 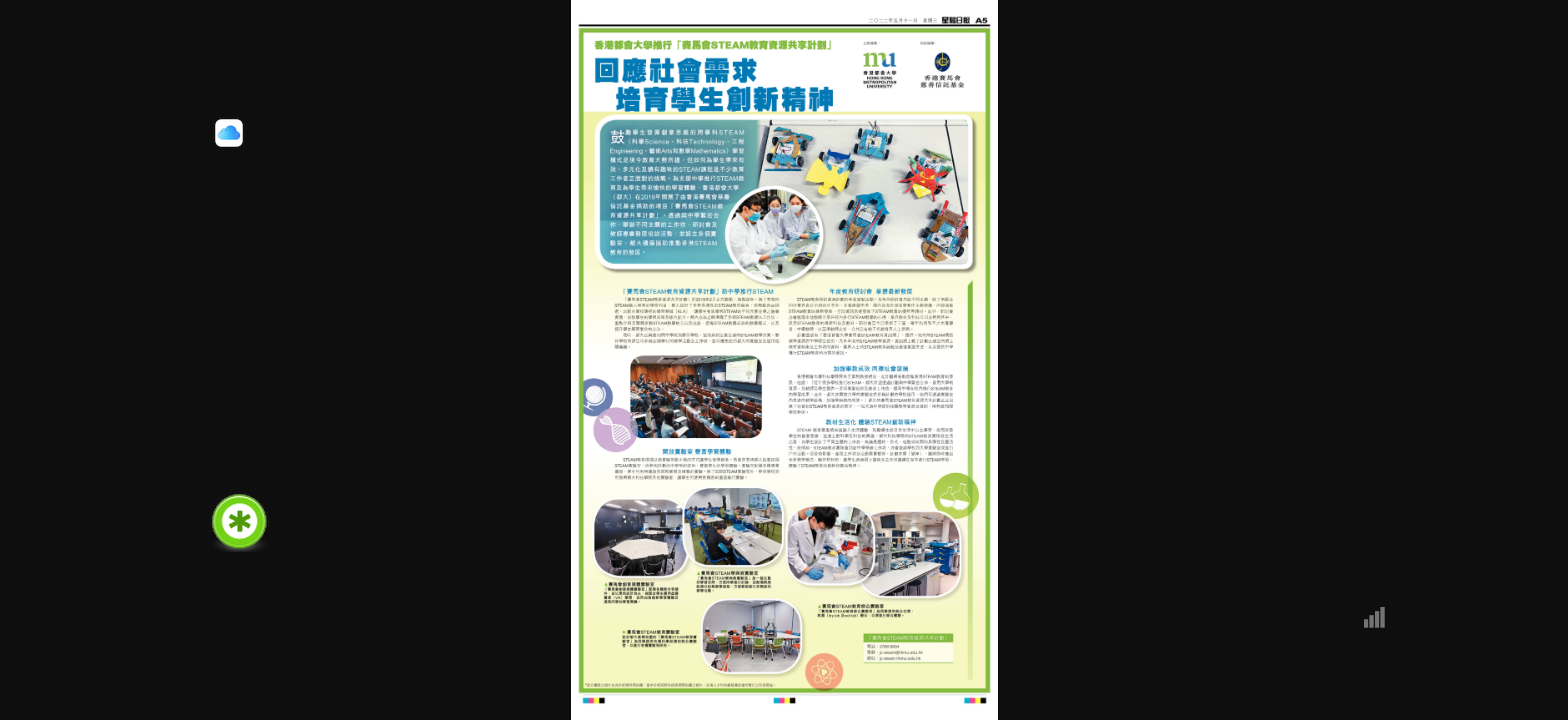 I want to click on indicates a generic or unspecified item type, so click(x=240, y=522).